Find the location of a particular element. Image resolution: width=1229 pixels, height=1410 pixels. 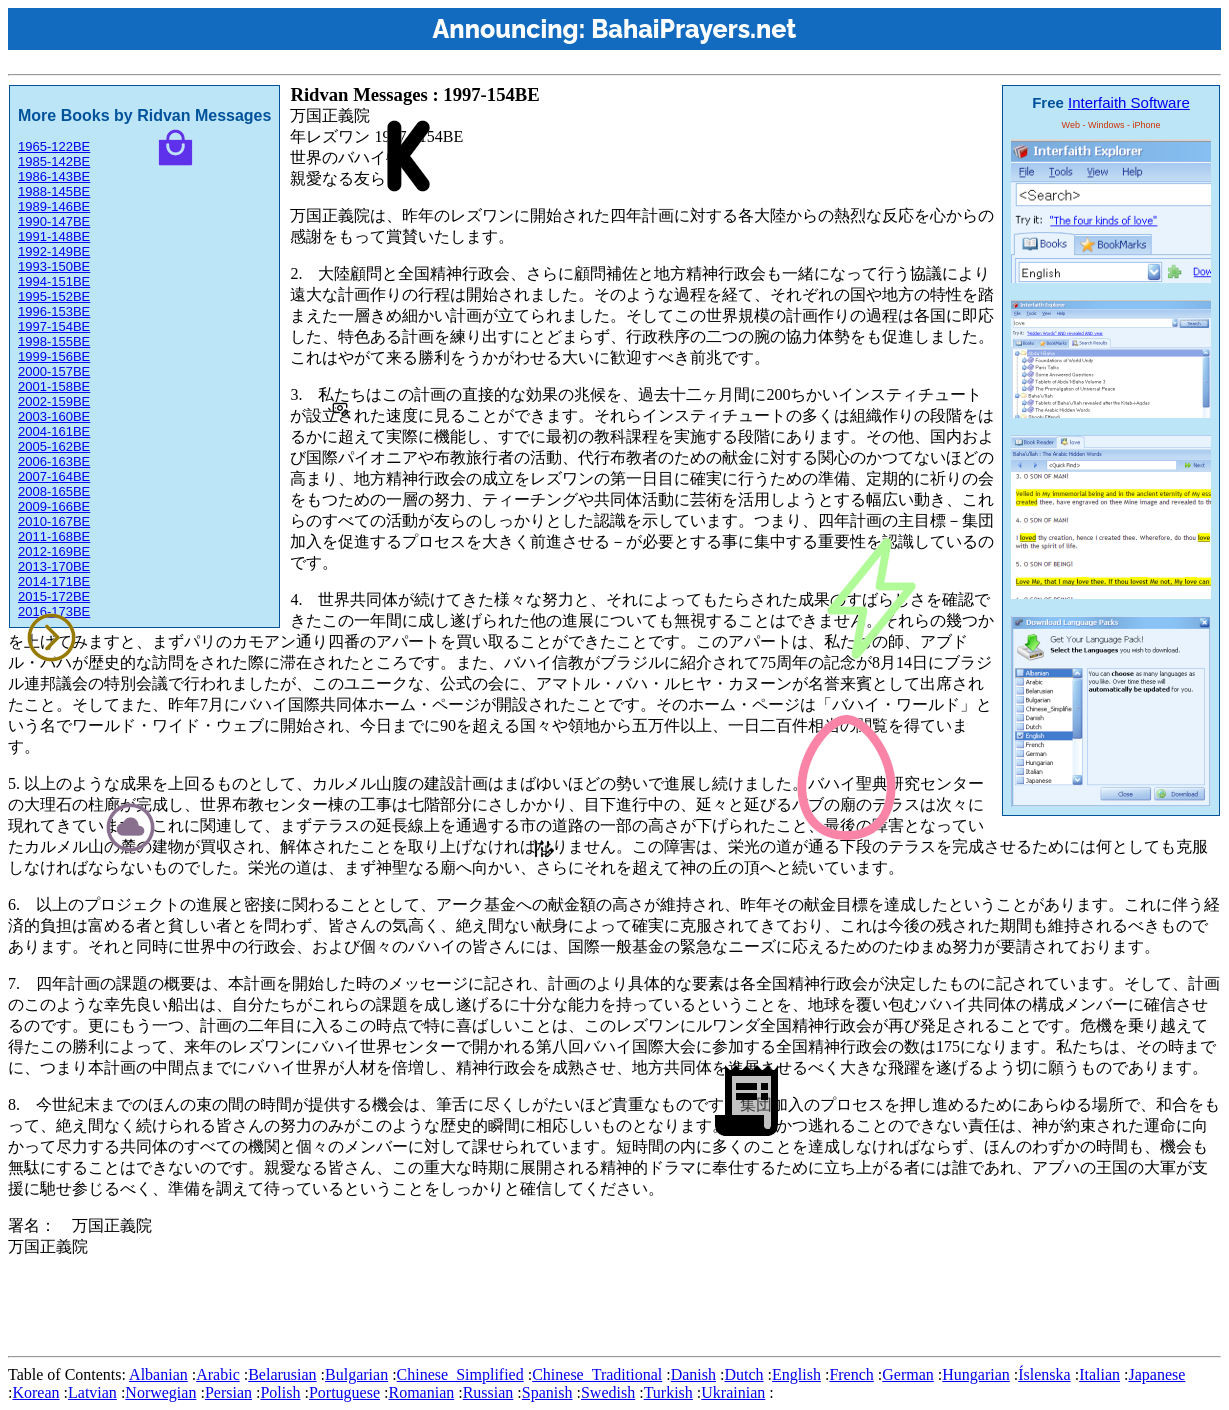

edit payment or transaction details is located at coordinates (340, 408).